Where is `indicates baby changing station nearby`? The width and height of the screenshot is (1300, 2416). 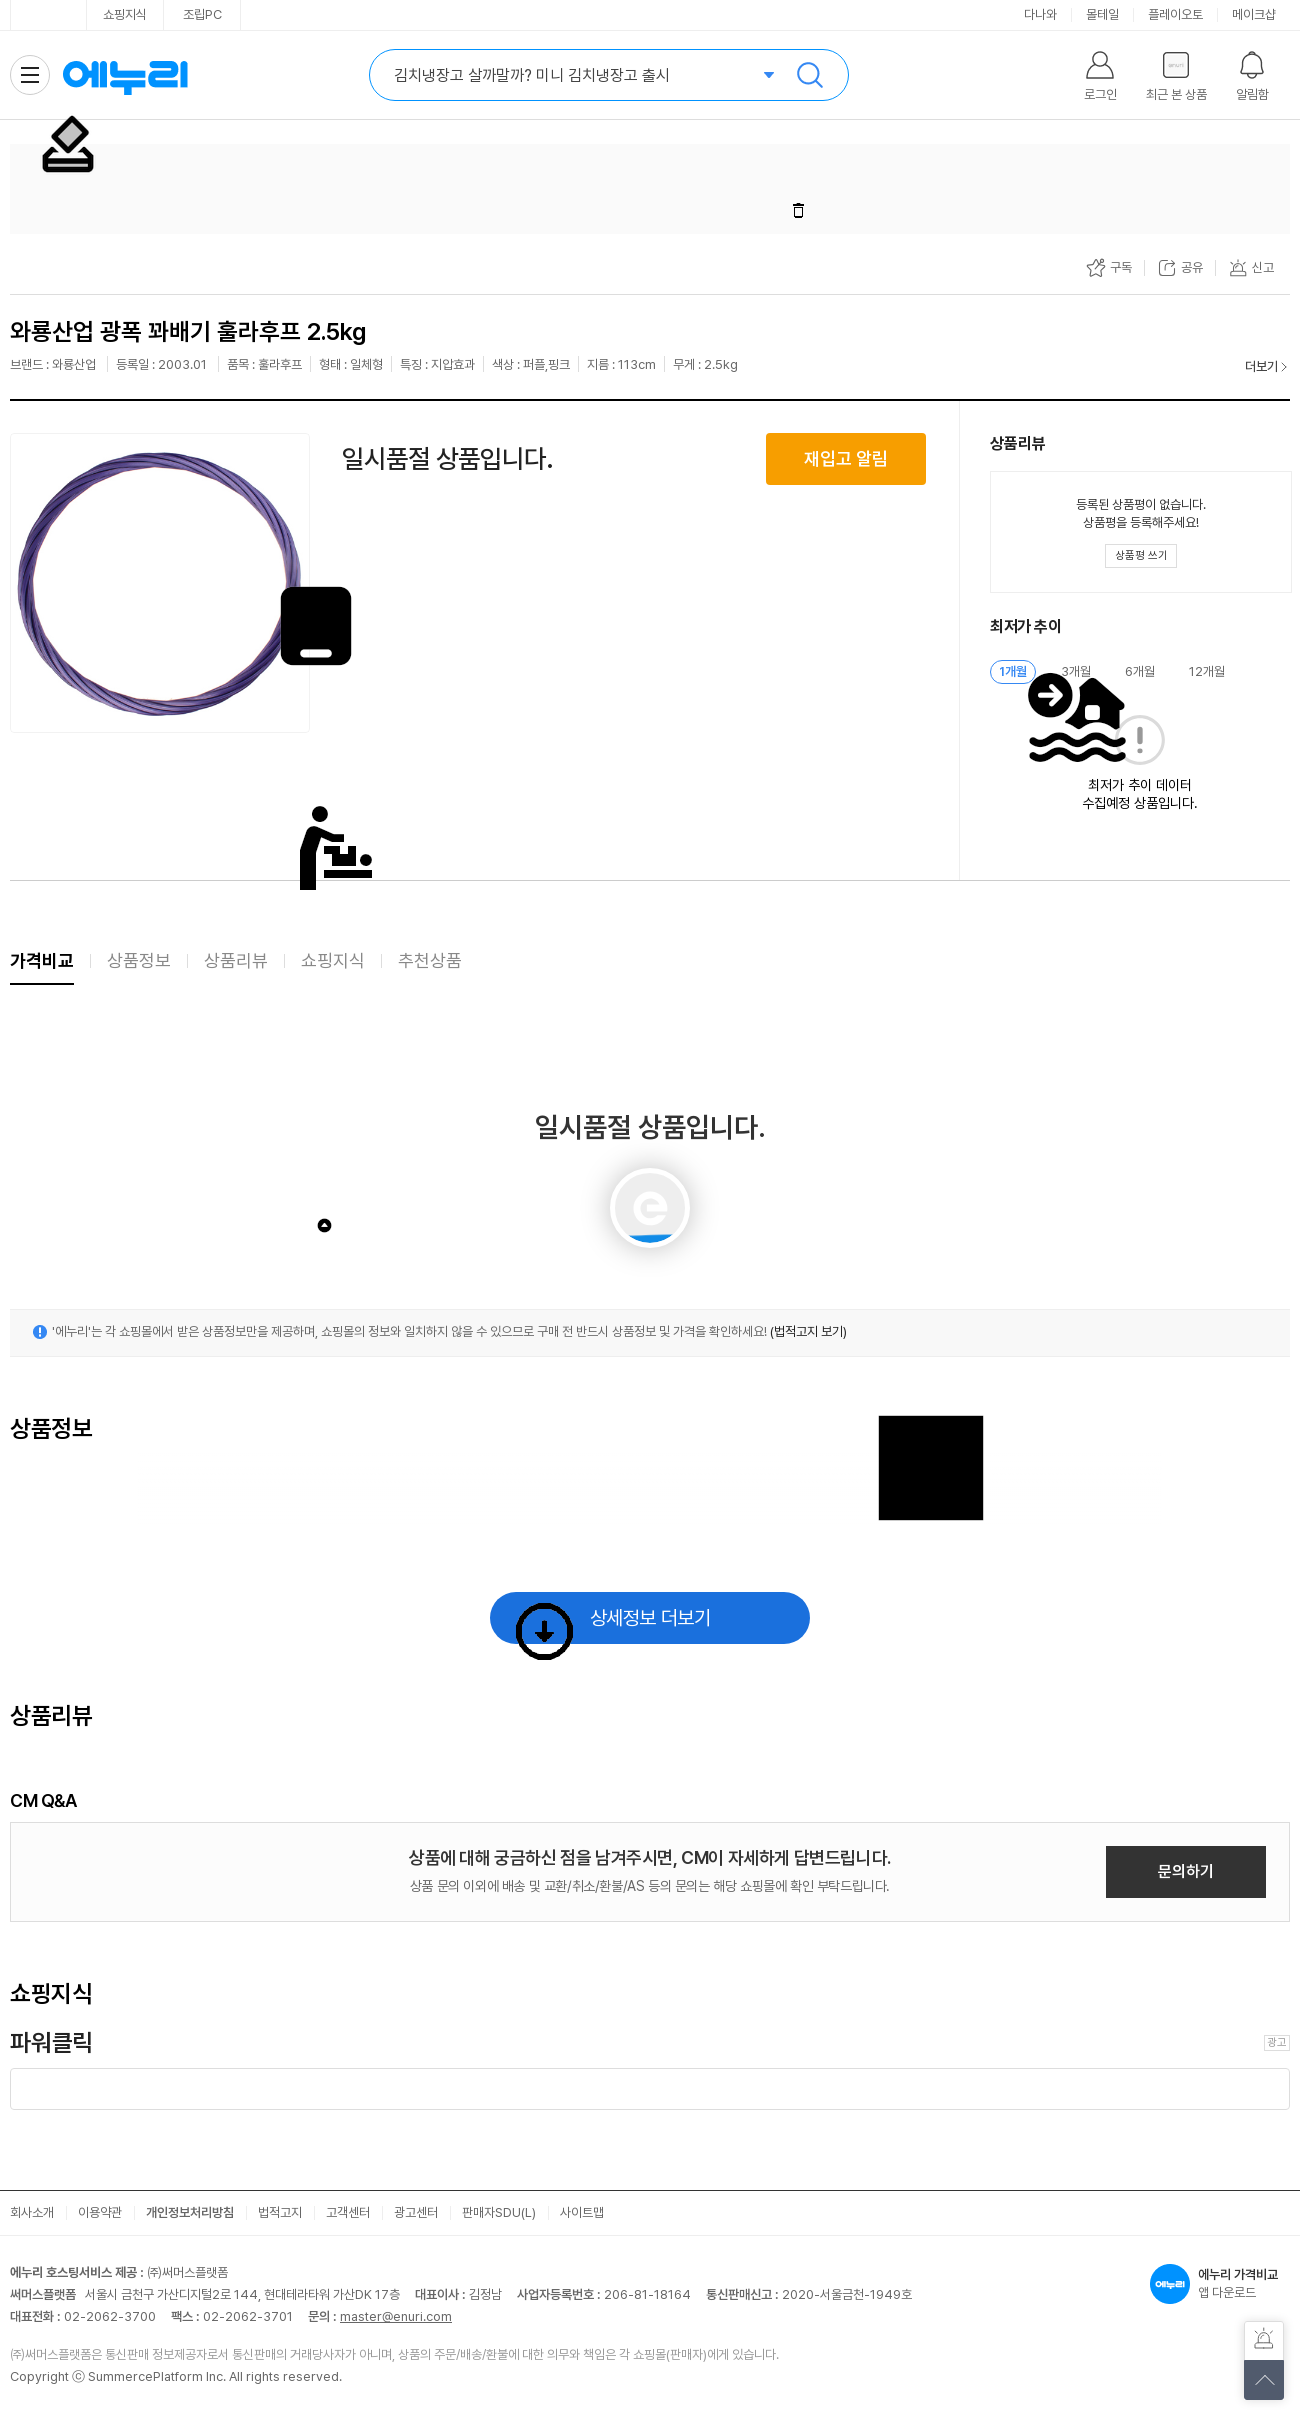 indicates baby changing station nearby is located at coordinates (336, 850).